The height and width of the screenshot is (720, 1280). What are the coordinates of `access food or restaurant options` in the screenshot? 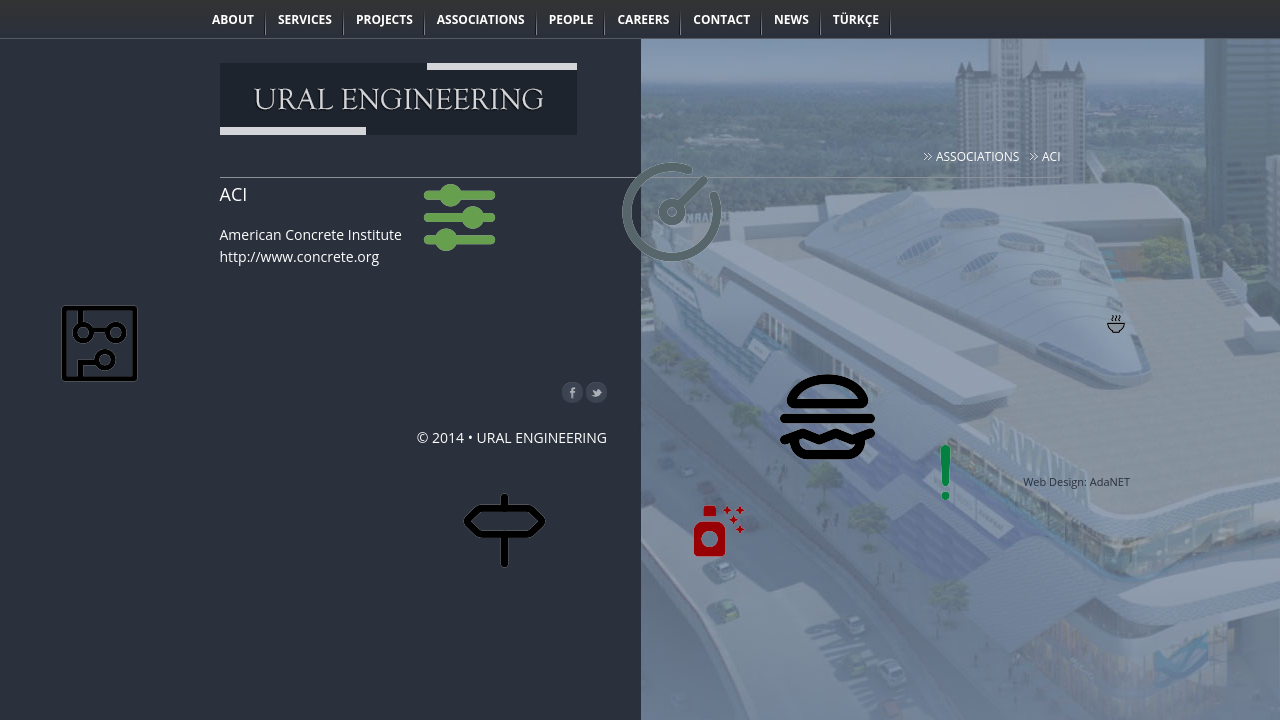 It's located at (827, 418).